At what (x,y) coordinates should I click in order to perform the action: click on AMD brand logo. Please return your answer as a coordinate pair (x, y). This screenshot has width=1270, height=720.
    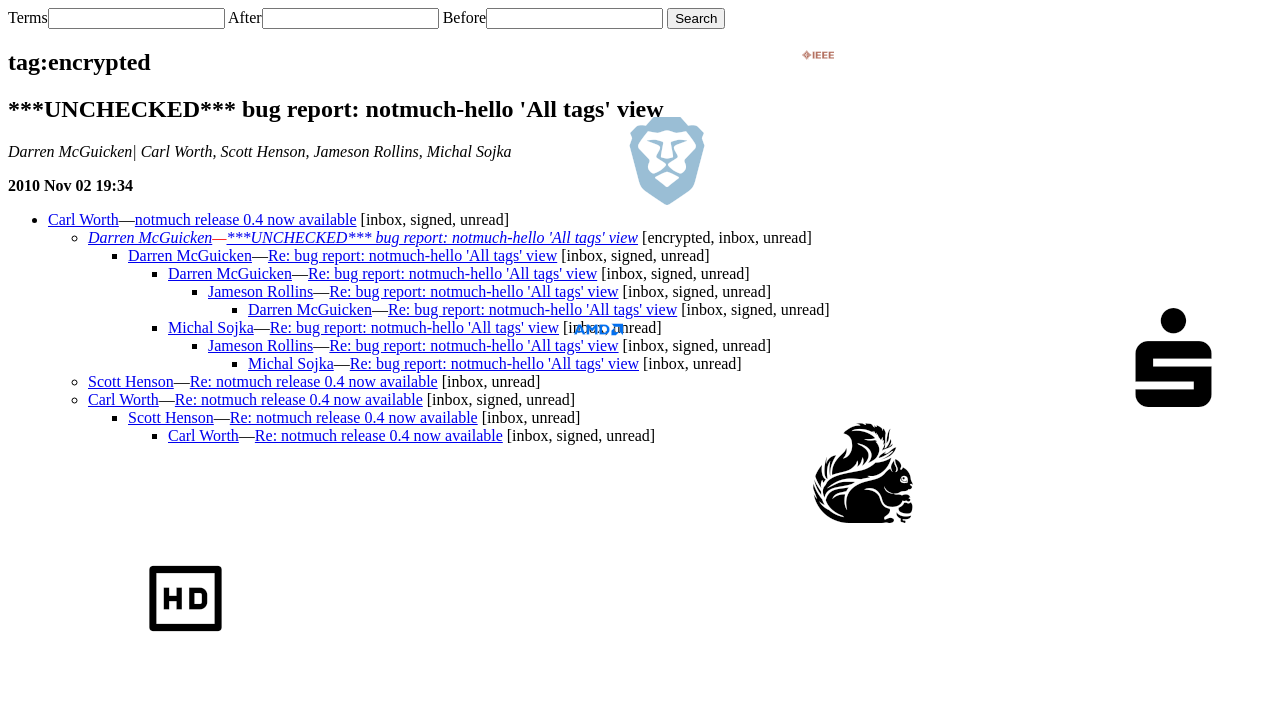
    Looking at the image, I should click on (598, 329).